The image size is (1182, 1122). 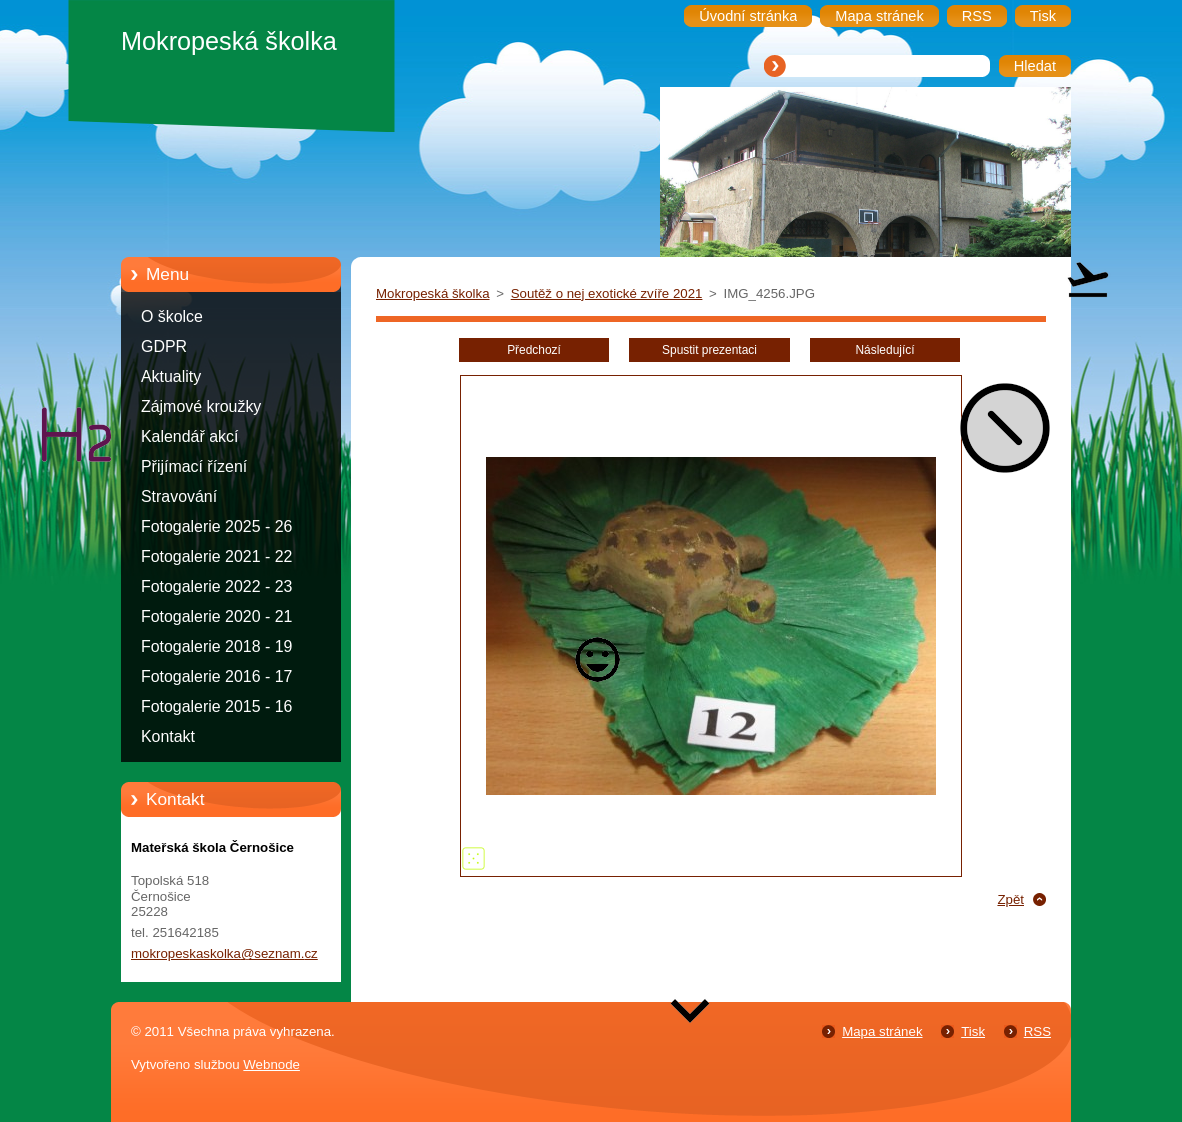 What do you see at coordinates (690, 1010) in the screenshot?
I see `expand to show more content` at bounding box center [690, 1010].